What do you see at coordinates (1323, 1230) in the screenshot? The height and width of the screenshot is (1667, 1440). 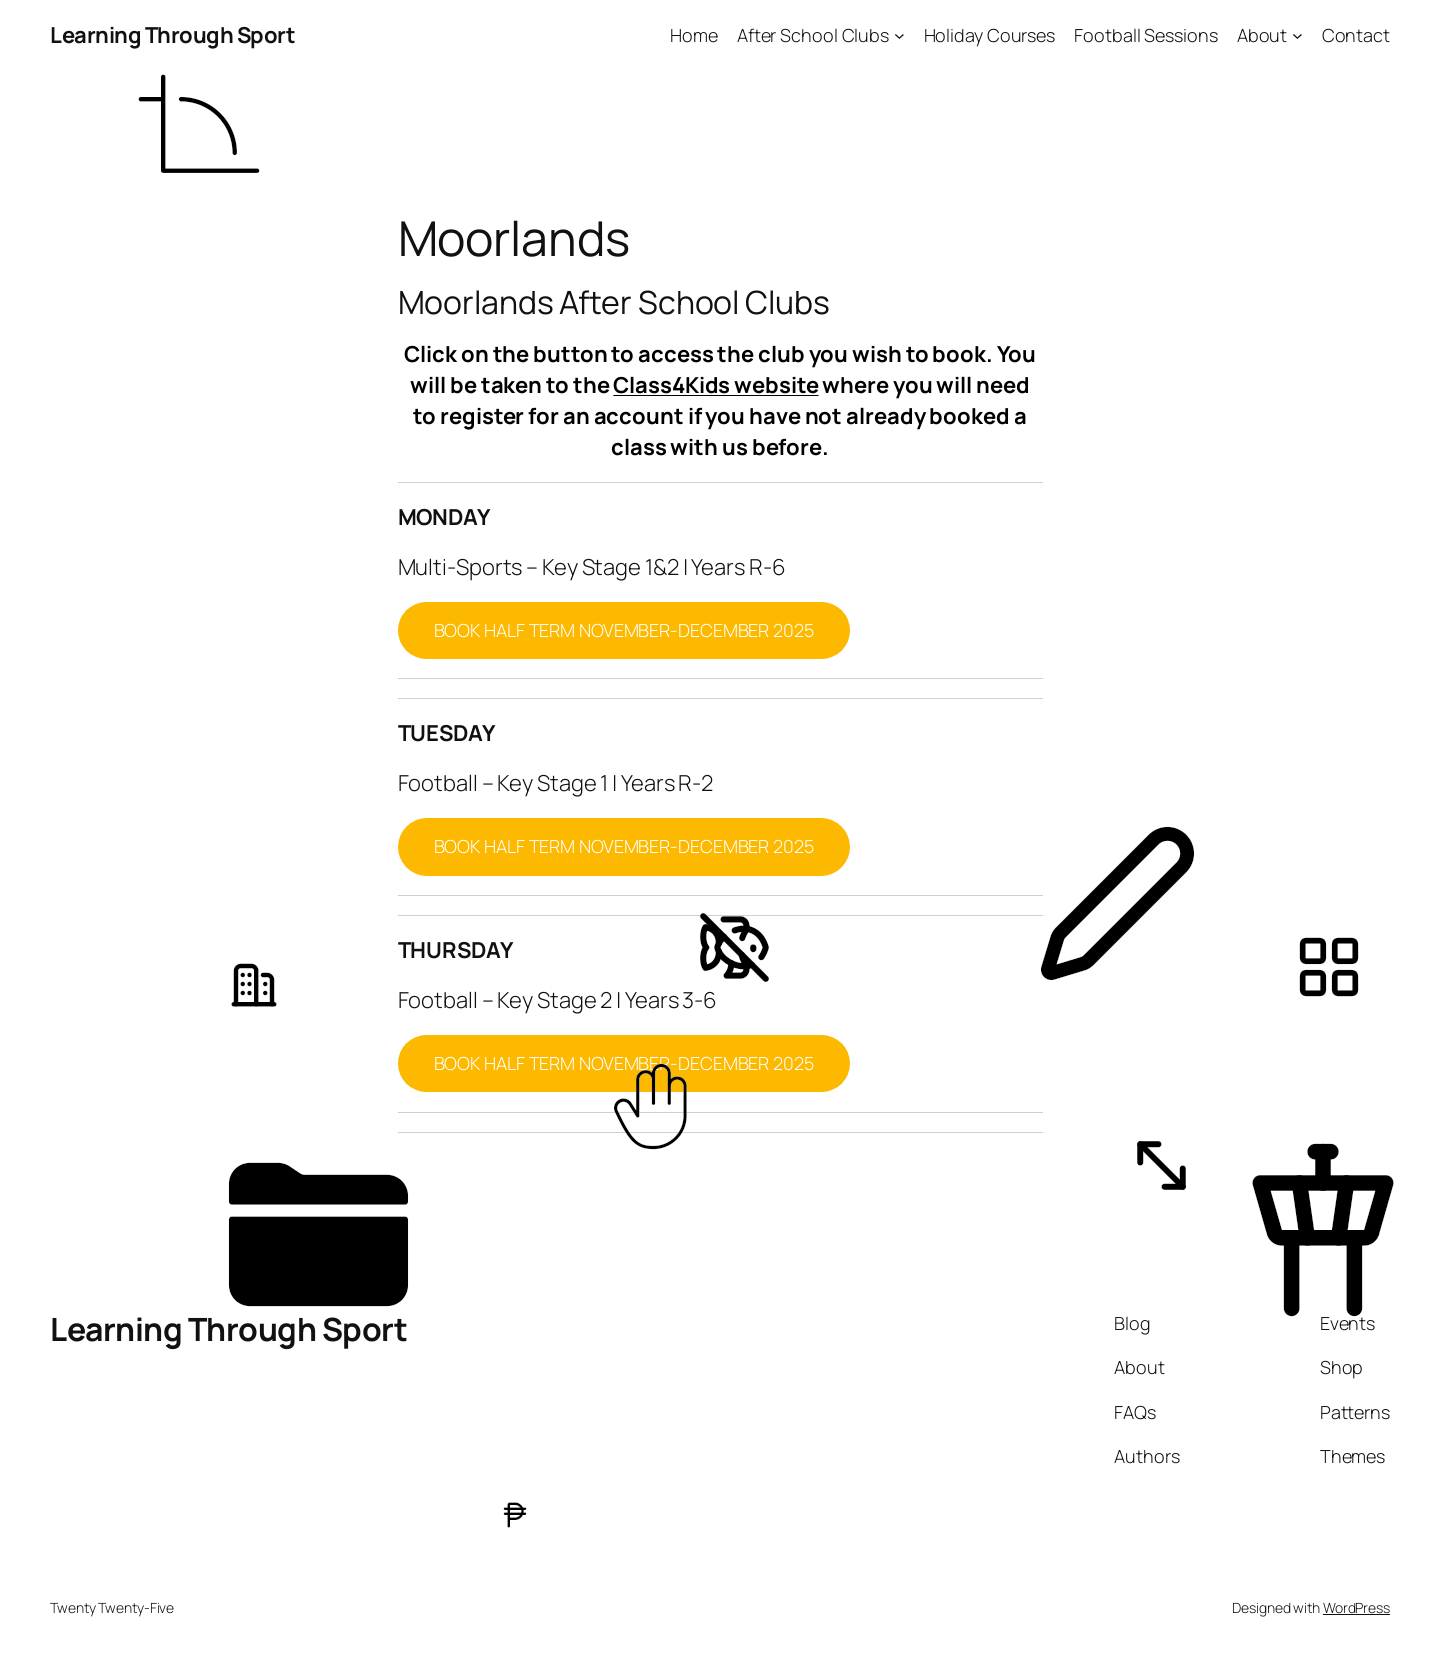 I see `access air traffic control features` at bounding box center [1323, 1230].